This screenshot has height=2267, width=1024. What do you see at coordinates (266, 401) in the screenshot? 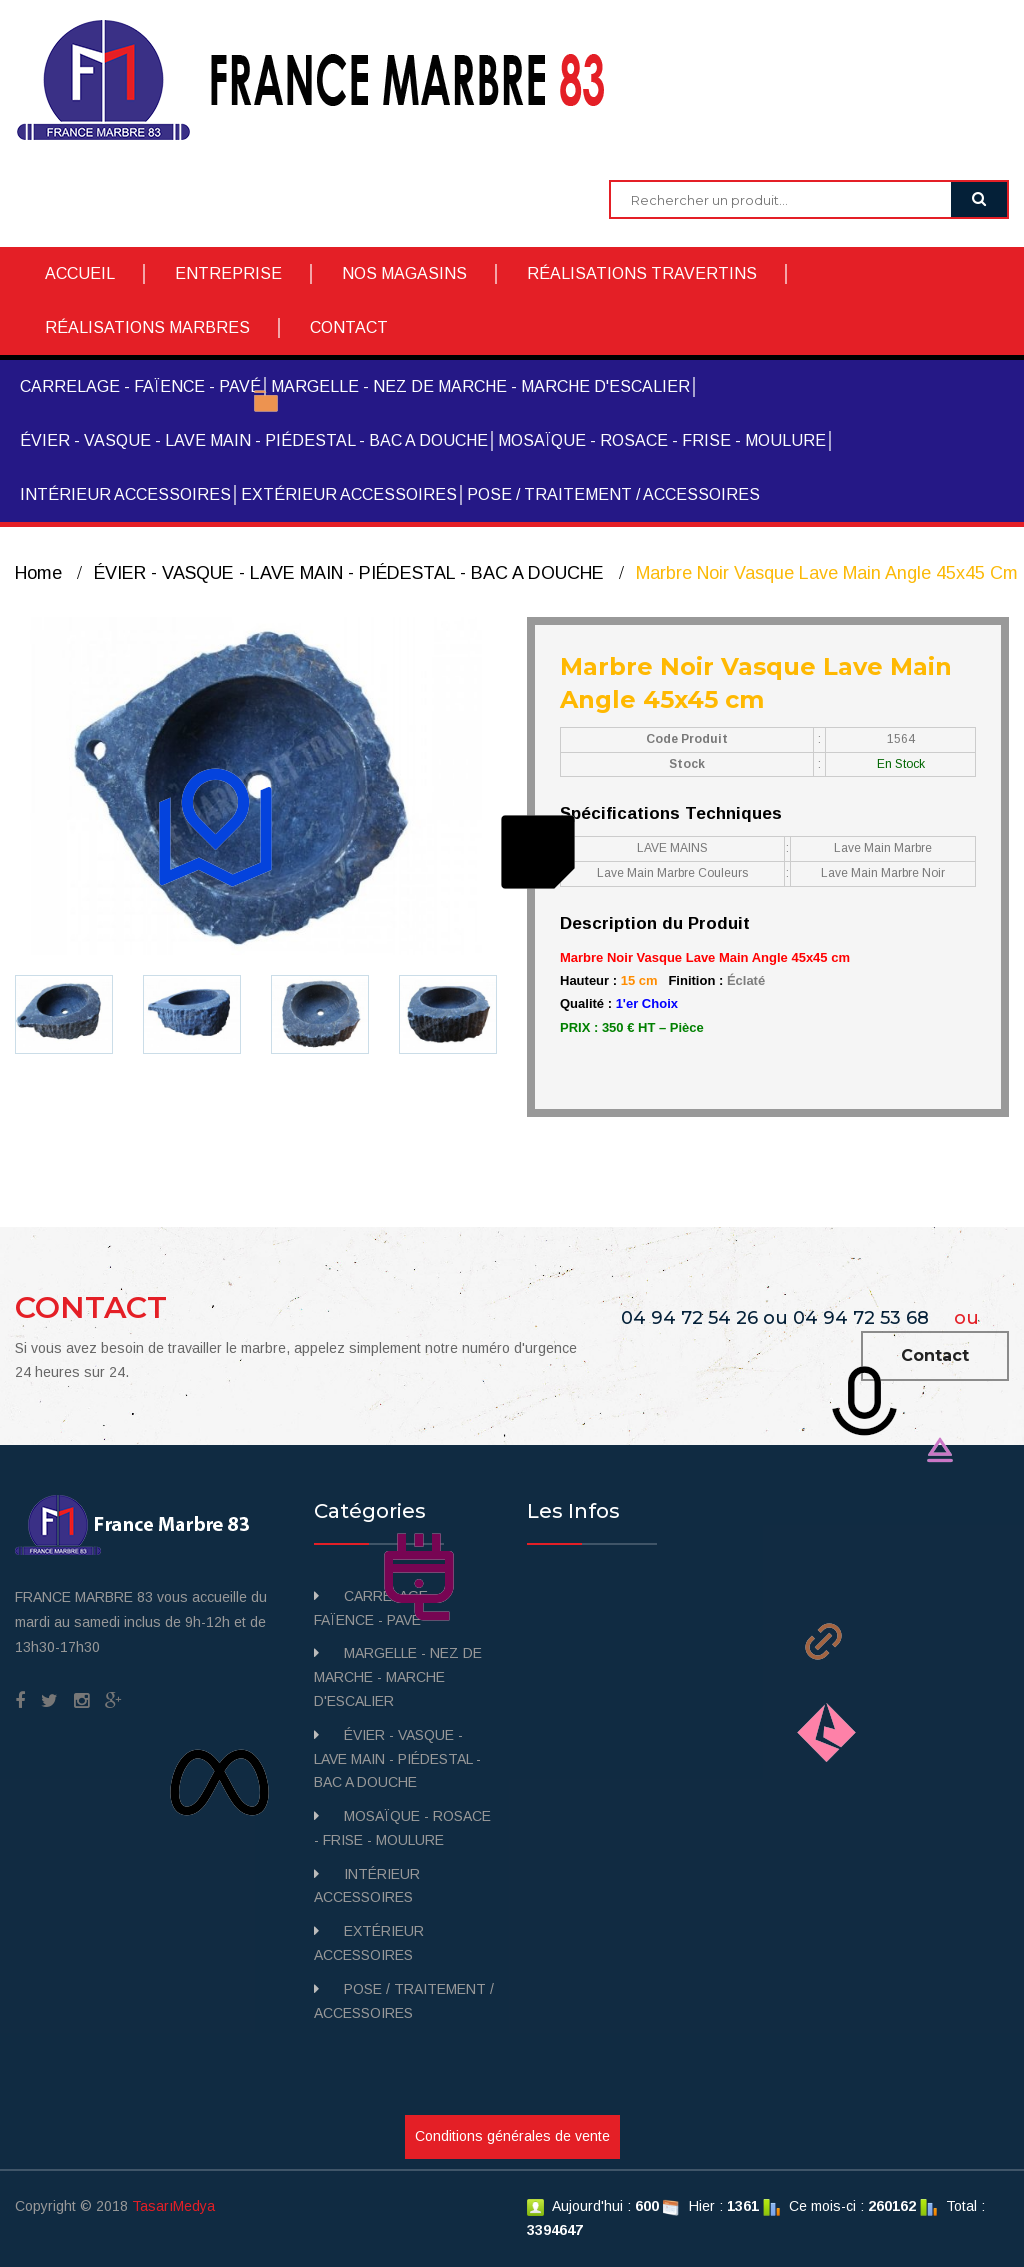
I see `open folder to view files` at bounding box center [266, 401].